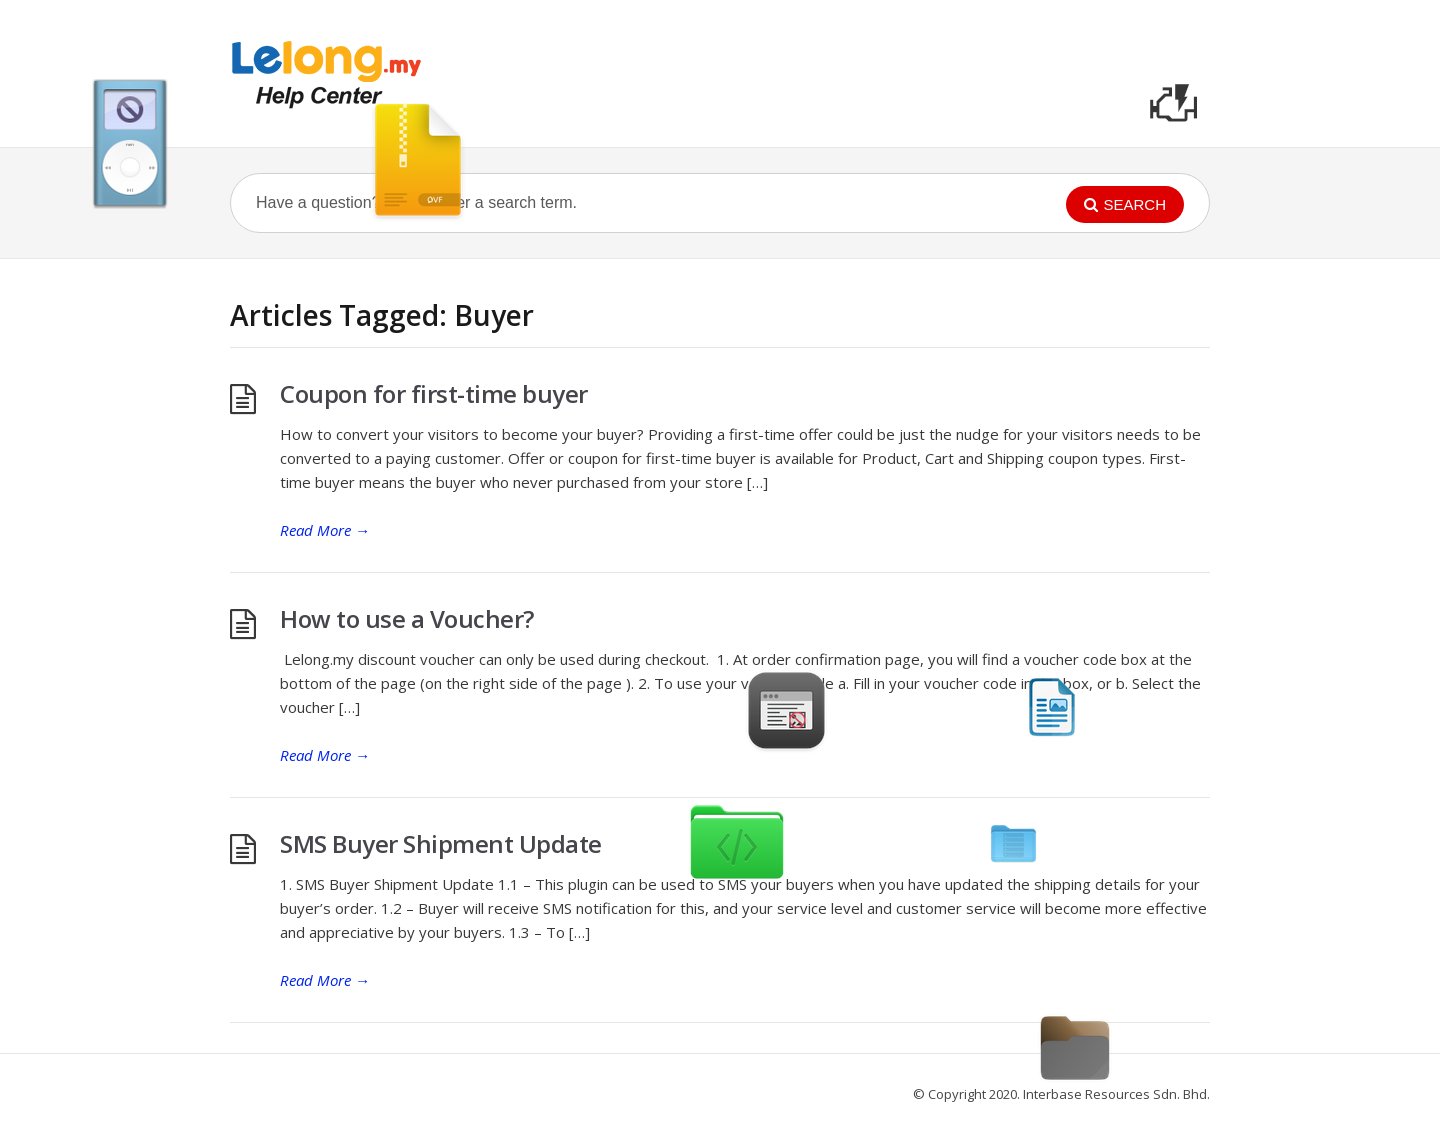  What do you see at coordinates (130, 144) in the screenshot?
I see `iPod mini device not connected or unavailable` at bounding box center [130, 144].